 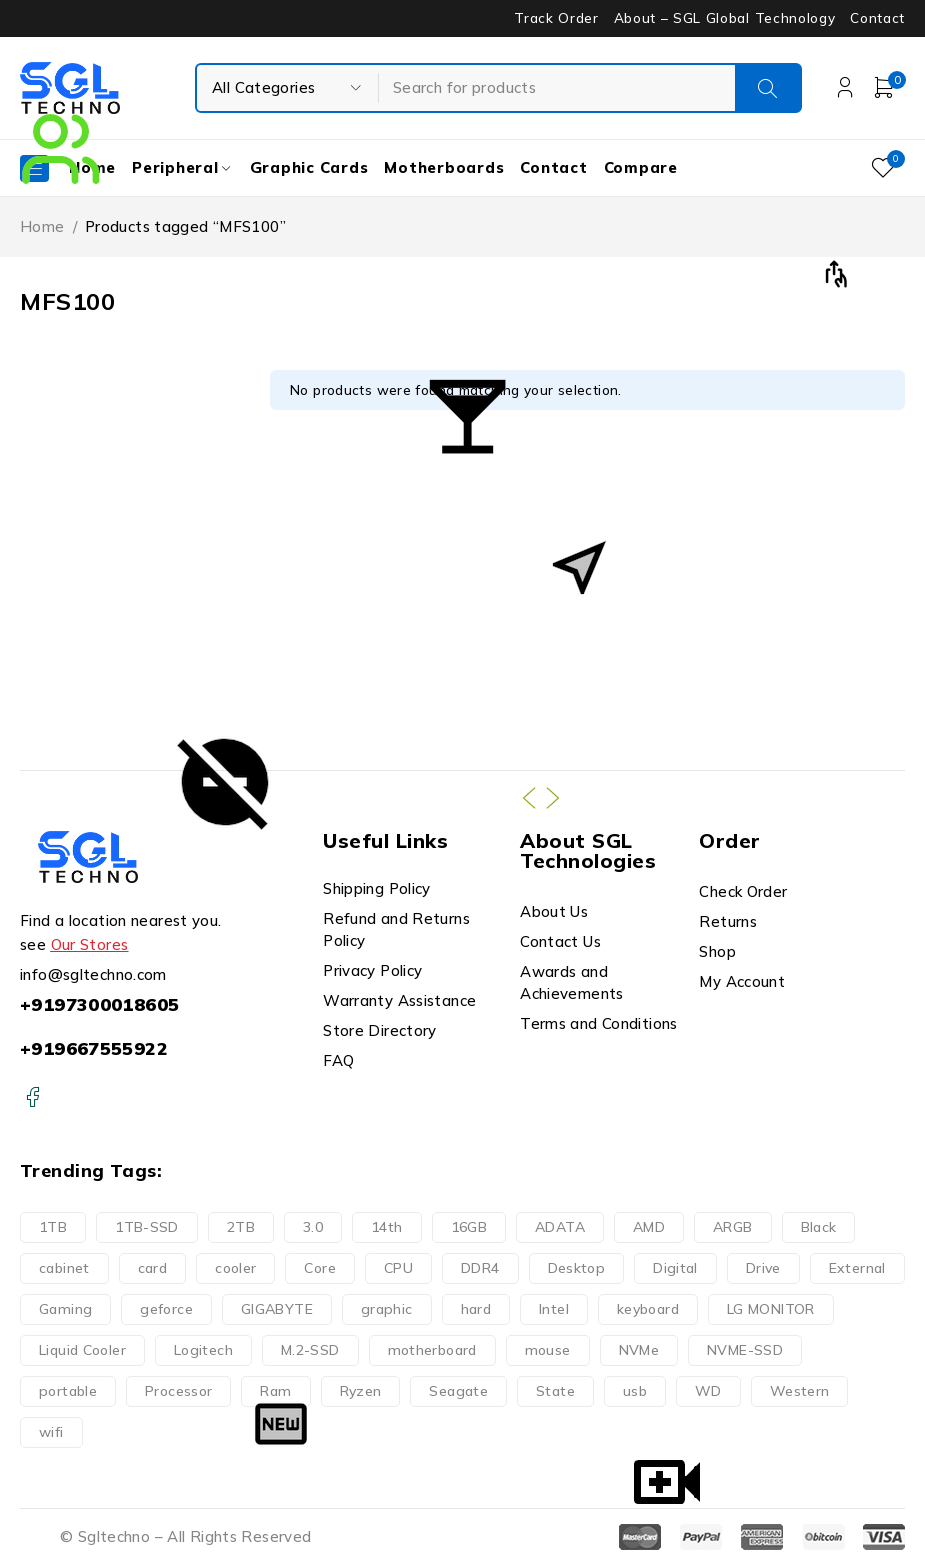 I want to click on do not disturb mode is disabled, so click(x=225, y=782).